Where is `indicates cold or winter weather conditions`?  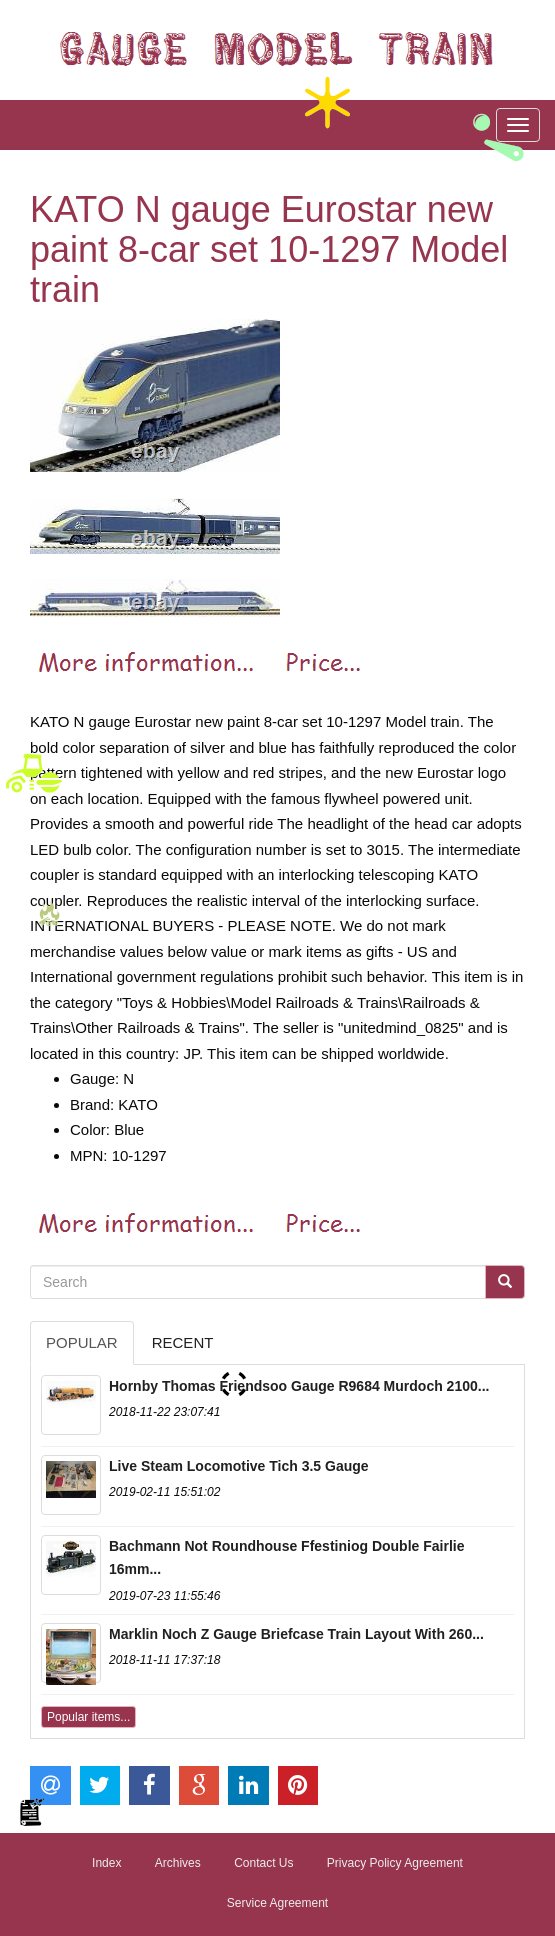
indicates cold or winter weather conditions is located at coordinates (327, 102).